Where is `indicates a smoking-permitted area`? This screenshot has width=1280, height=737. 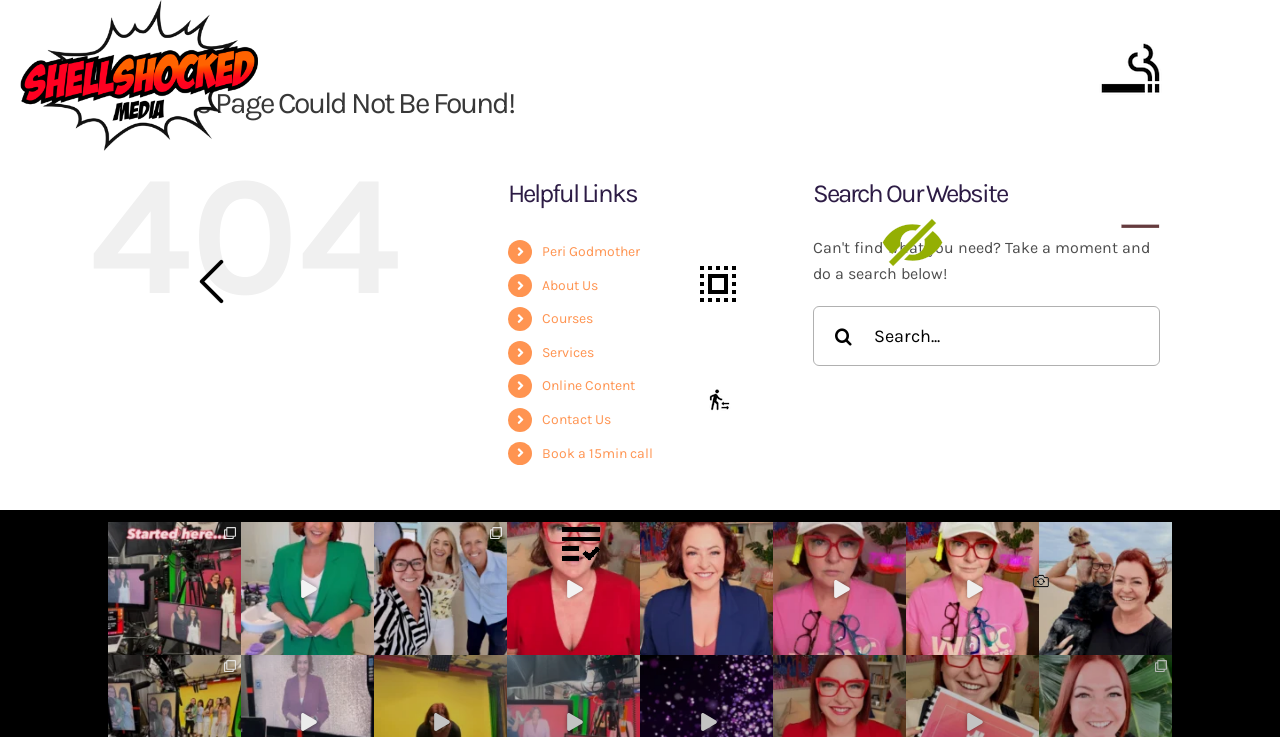 indicates a smoking-permitted area is located at coordinates (1130, 72).